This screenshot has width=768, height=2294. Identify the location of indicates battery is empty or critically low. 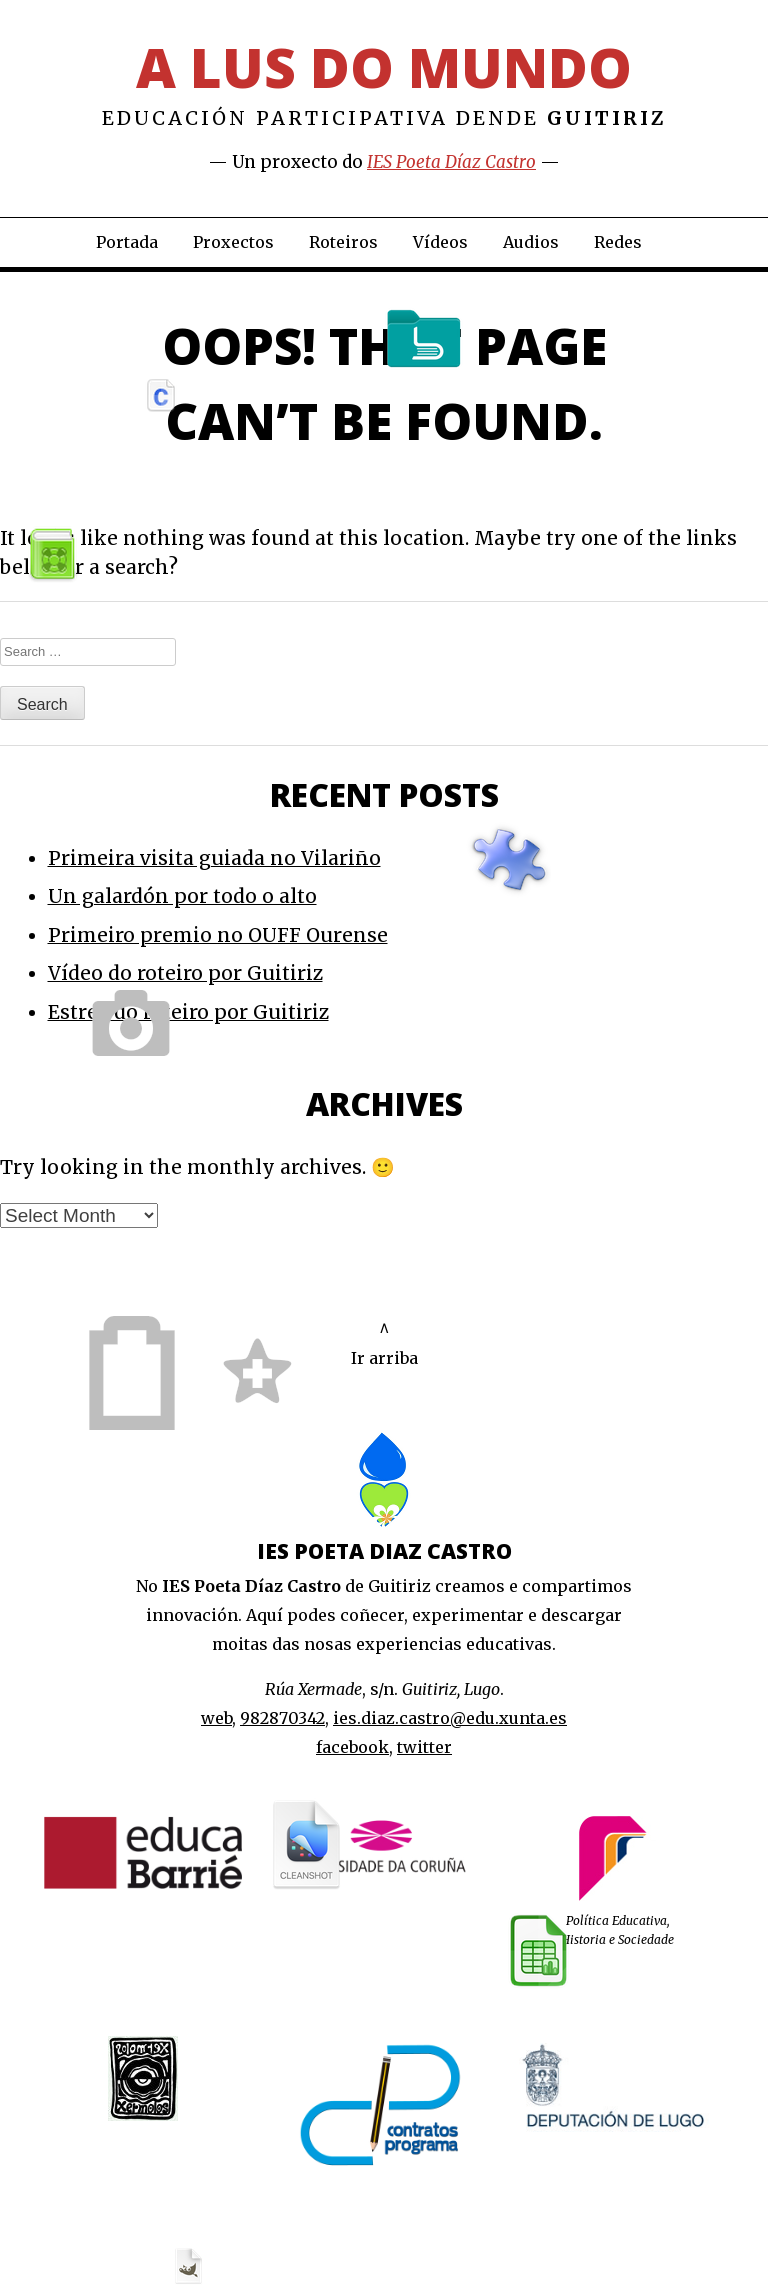
(132, 1373).